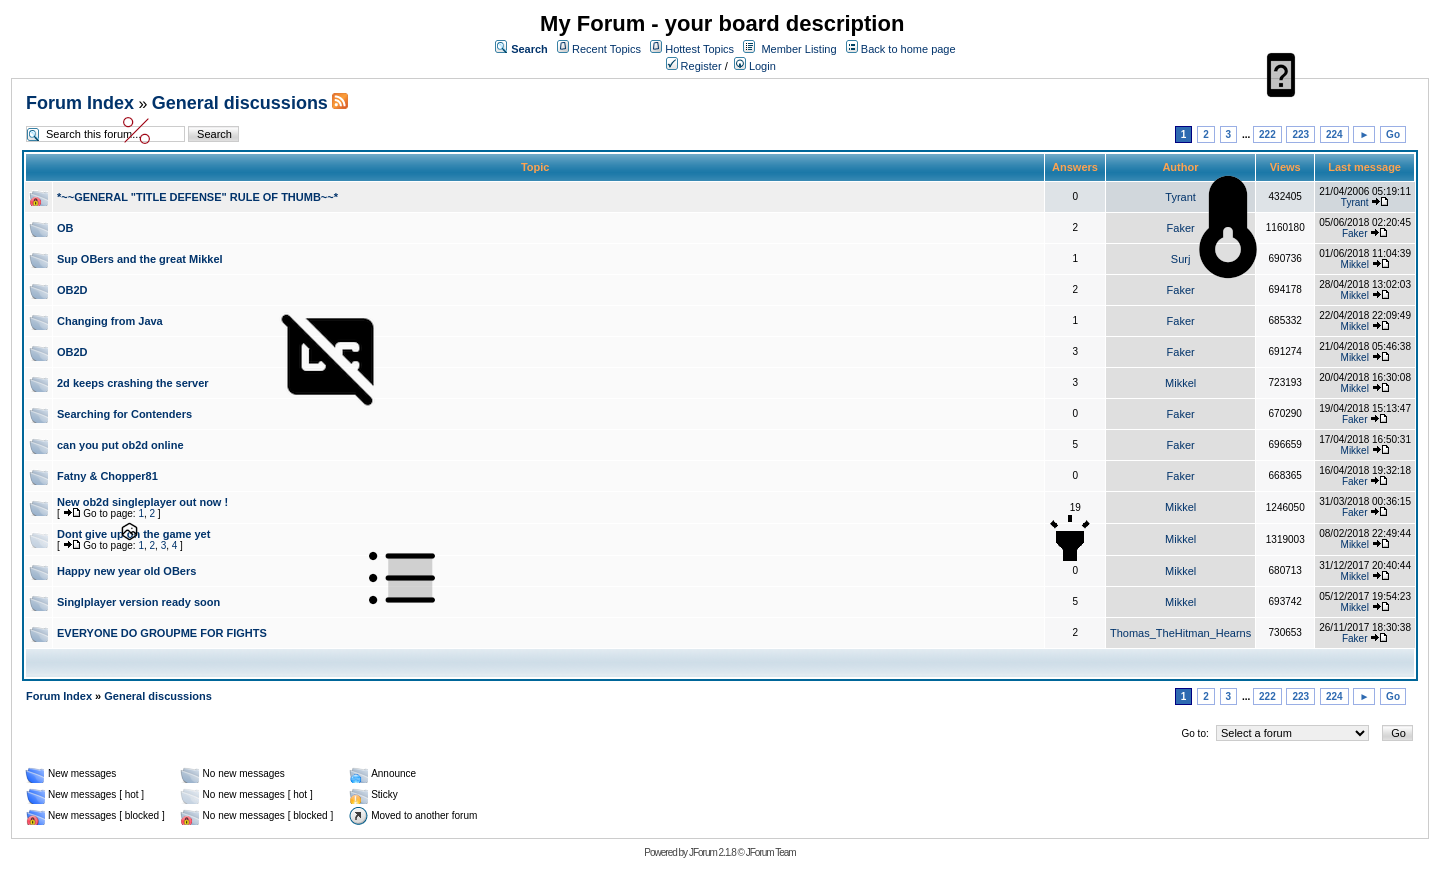  I want to click on highlight selected text, so click(1070, 538).